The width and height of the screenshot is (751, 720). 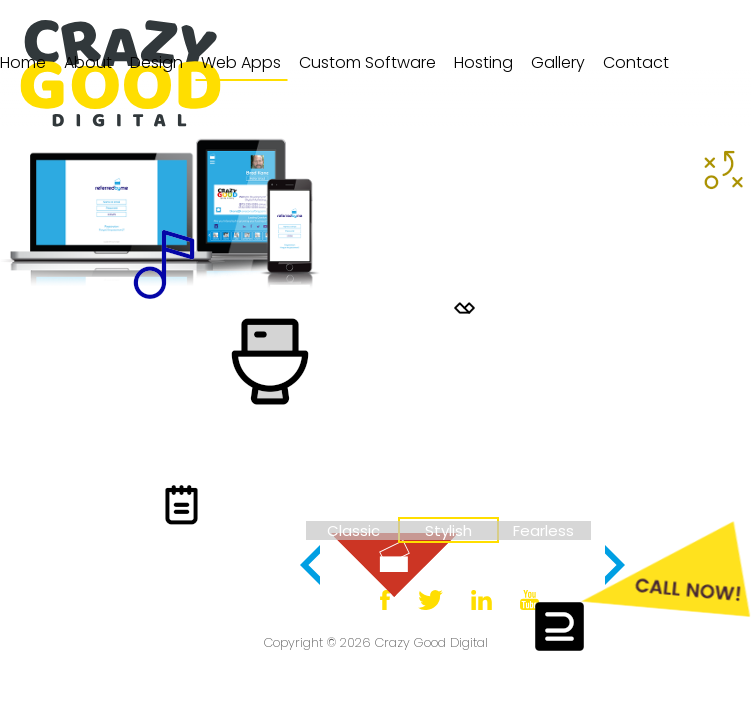 What do you see at coordinates (722, 170) in the screenshot?
I see `view game plan or strategy` at bounding box center [722, 170].